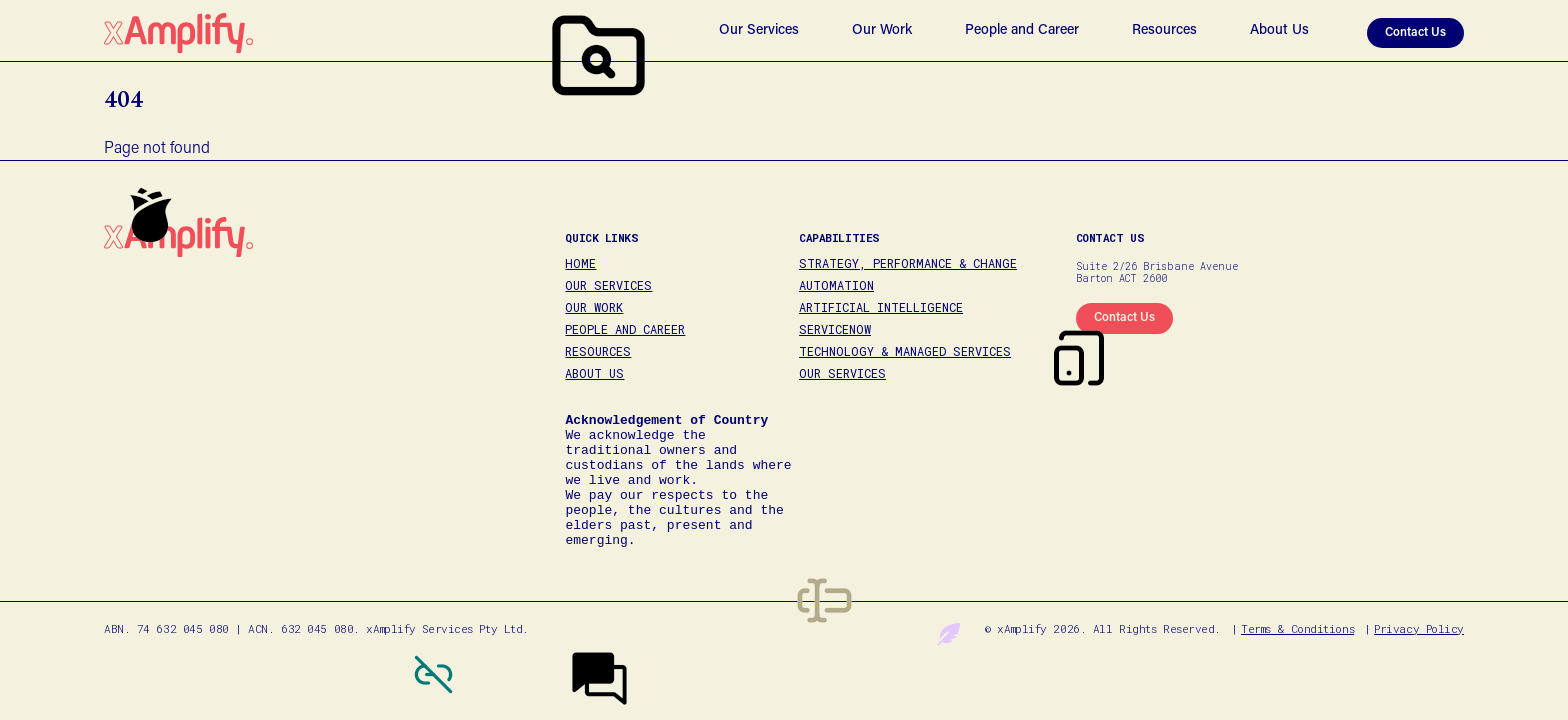  What do you see at coordinates (599, 677) in the screenshot?
I see `open your conversations` at bounding box center [599, 677].